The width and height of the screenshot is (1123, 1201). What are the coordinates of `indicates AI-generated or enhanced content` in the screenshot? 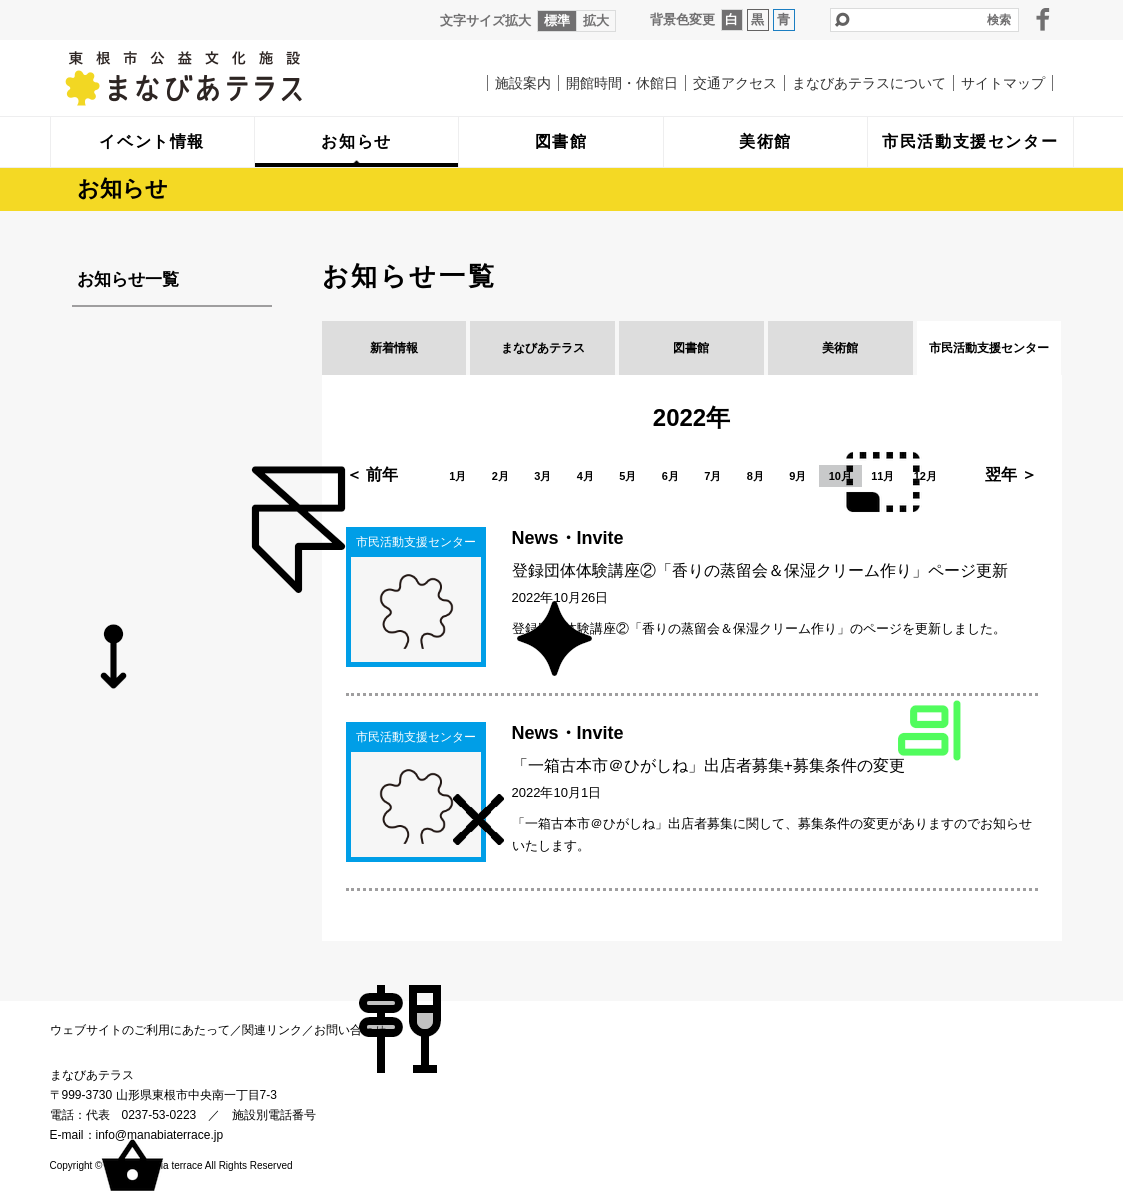 It's located at (554, 638).